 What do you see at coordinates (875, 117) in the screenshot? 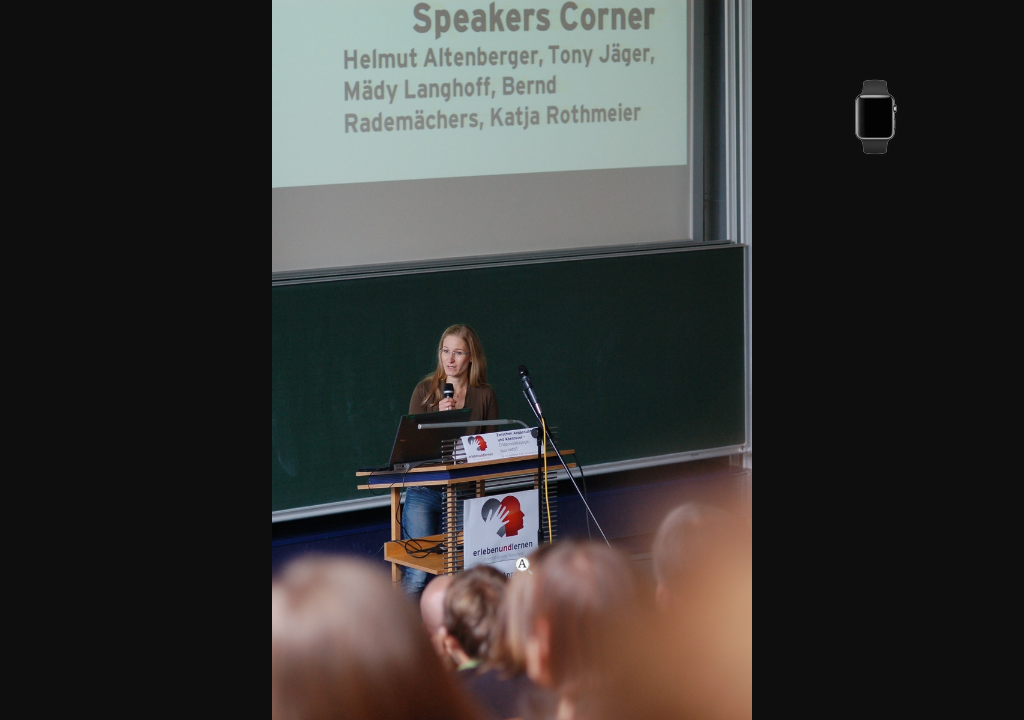
I see `apple watch device icon` at bounding box center [875, 117].